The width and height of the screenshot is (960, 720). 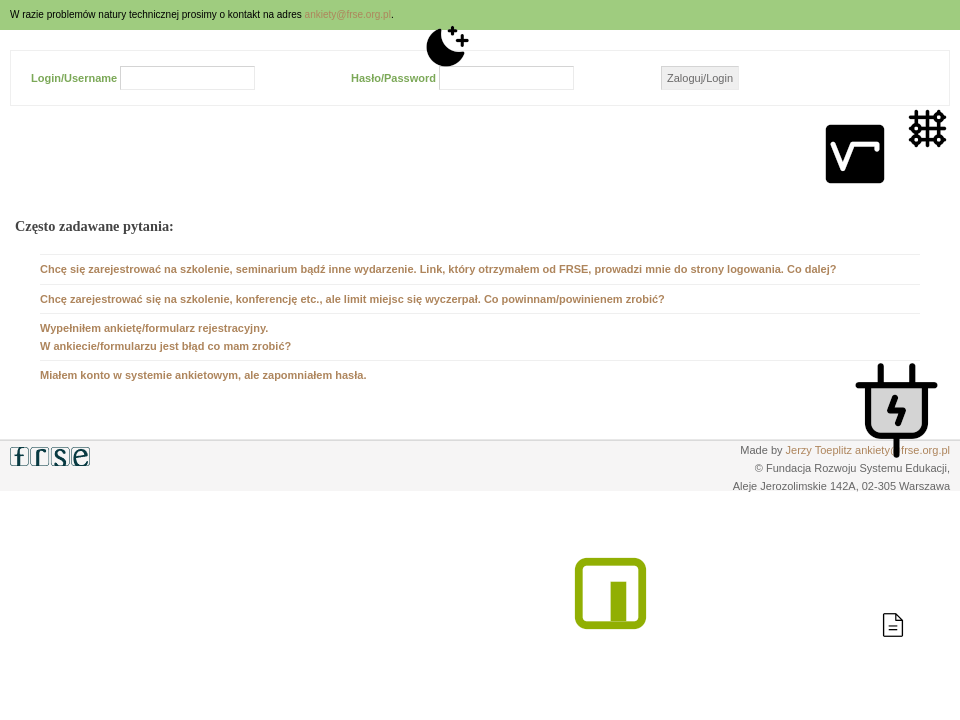 I want to click on toggle dark mode or night theme, so click(x=446, y=47).